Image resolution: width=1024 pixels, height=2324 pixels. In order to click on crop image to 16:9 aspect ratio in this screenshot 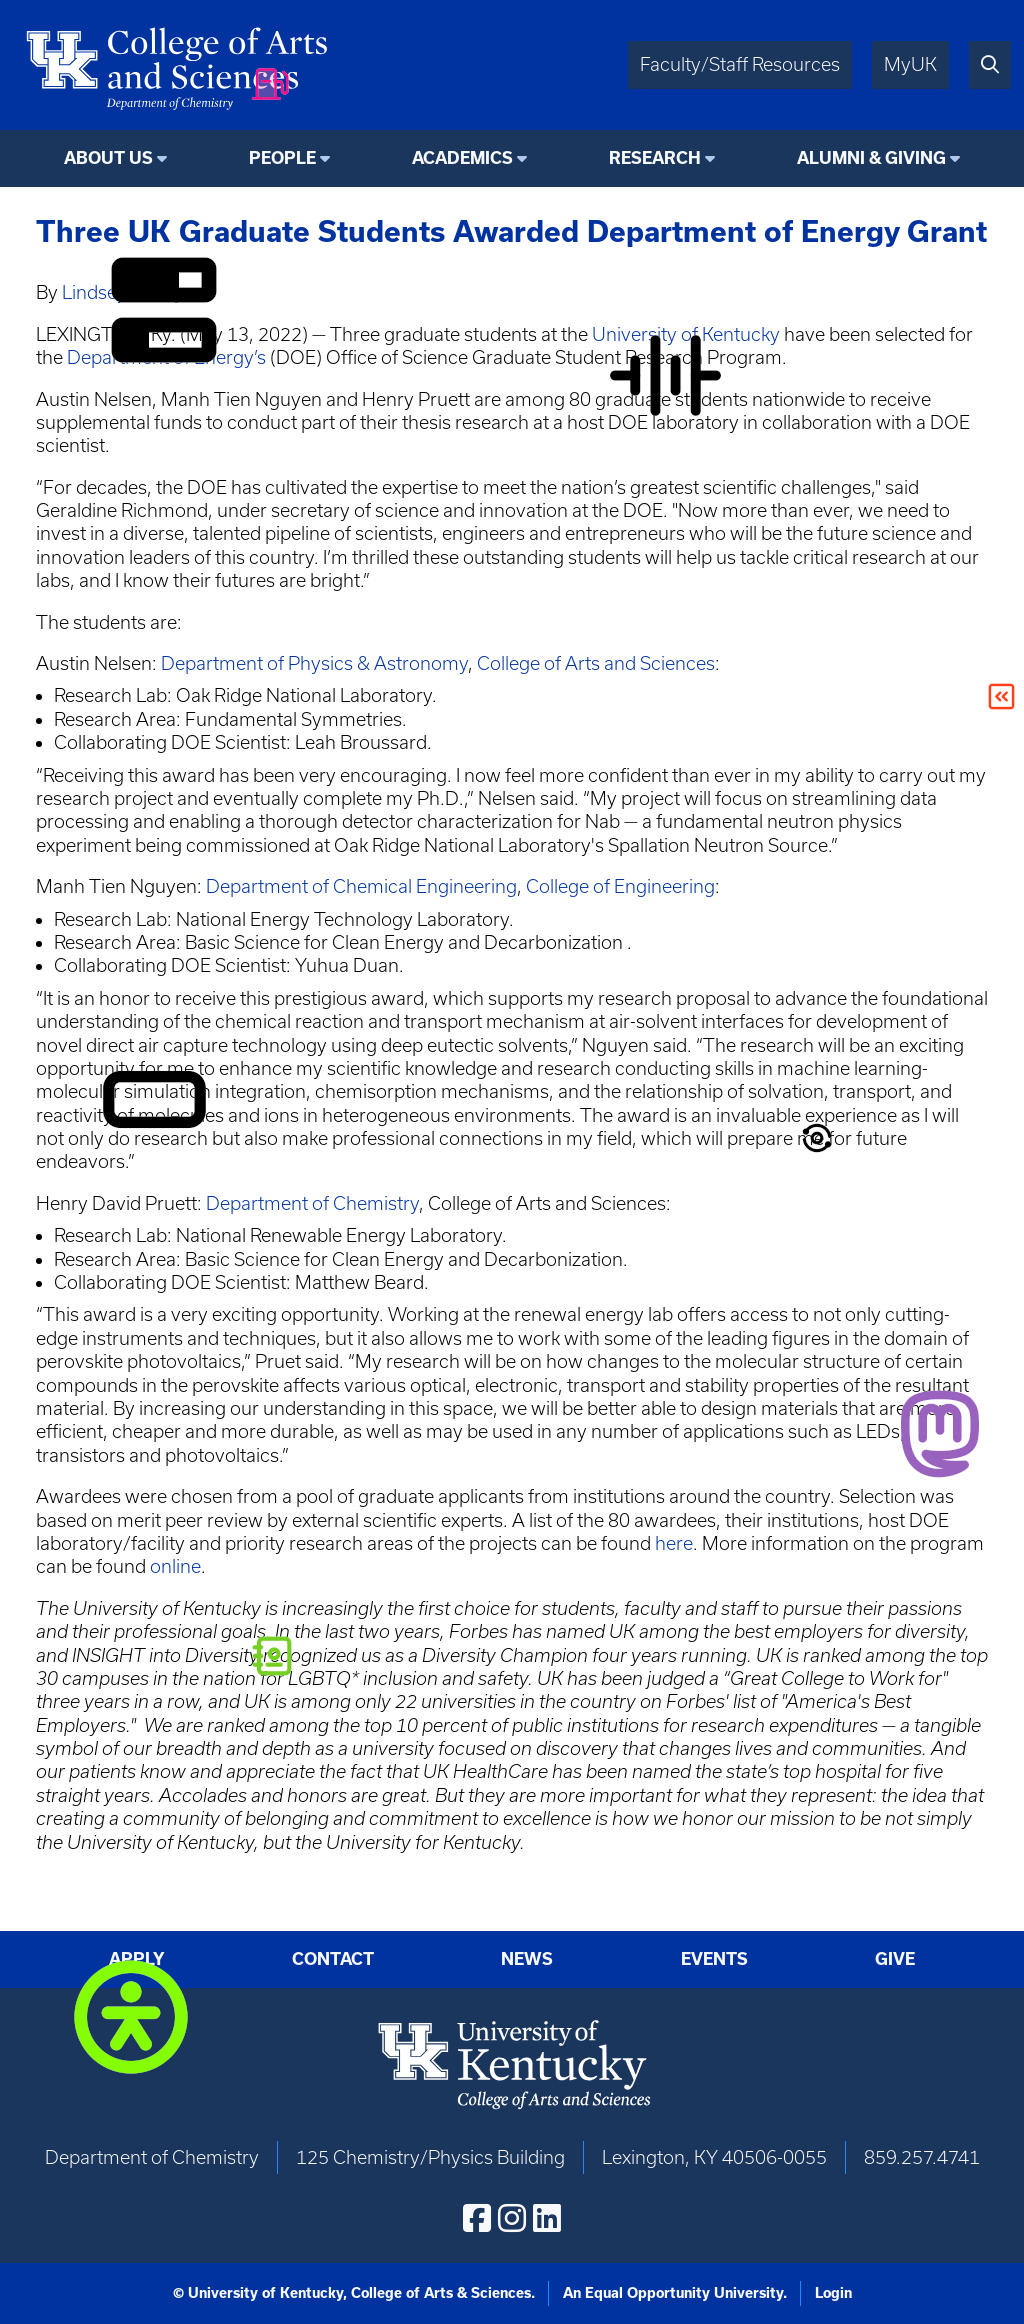, I will do `click(154, 1099)`.